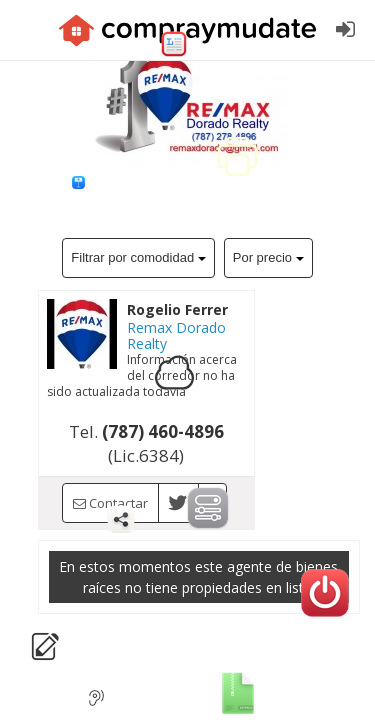 Image resolution: width=375 pixels, height=720 pixels. I want to click on open Lorem placeholder text generator app, so click(174, 44).